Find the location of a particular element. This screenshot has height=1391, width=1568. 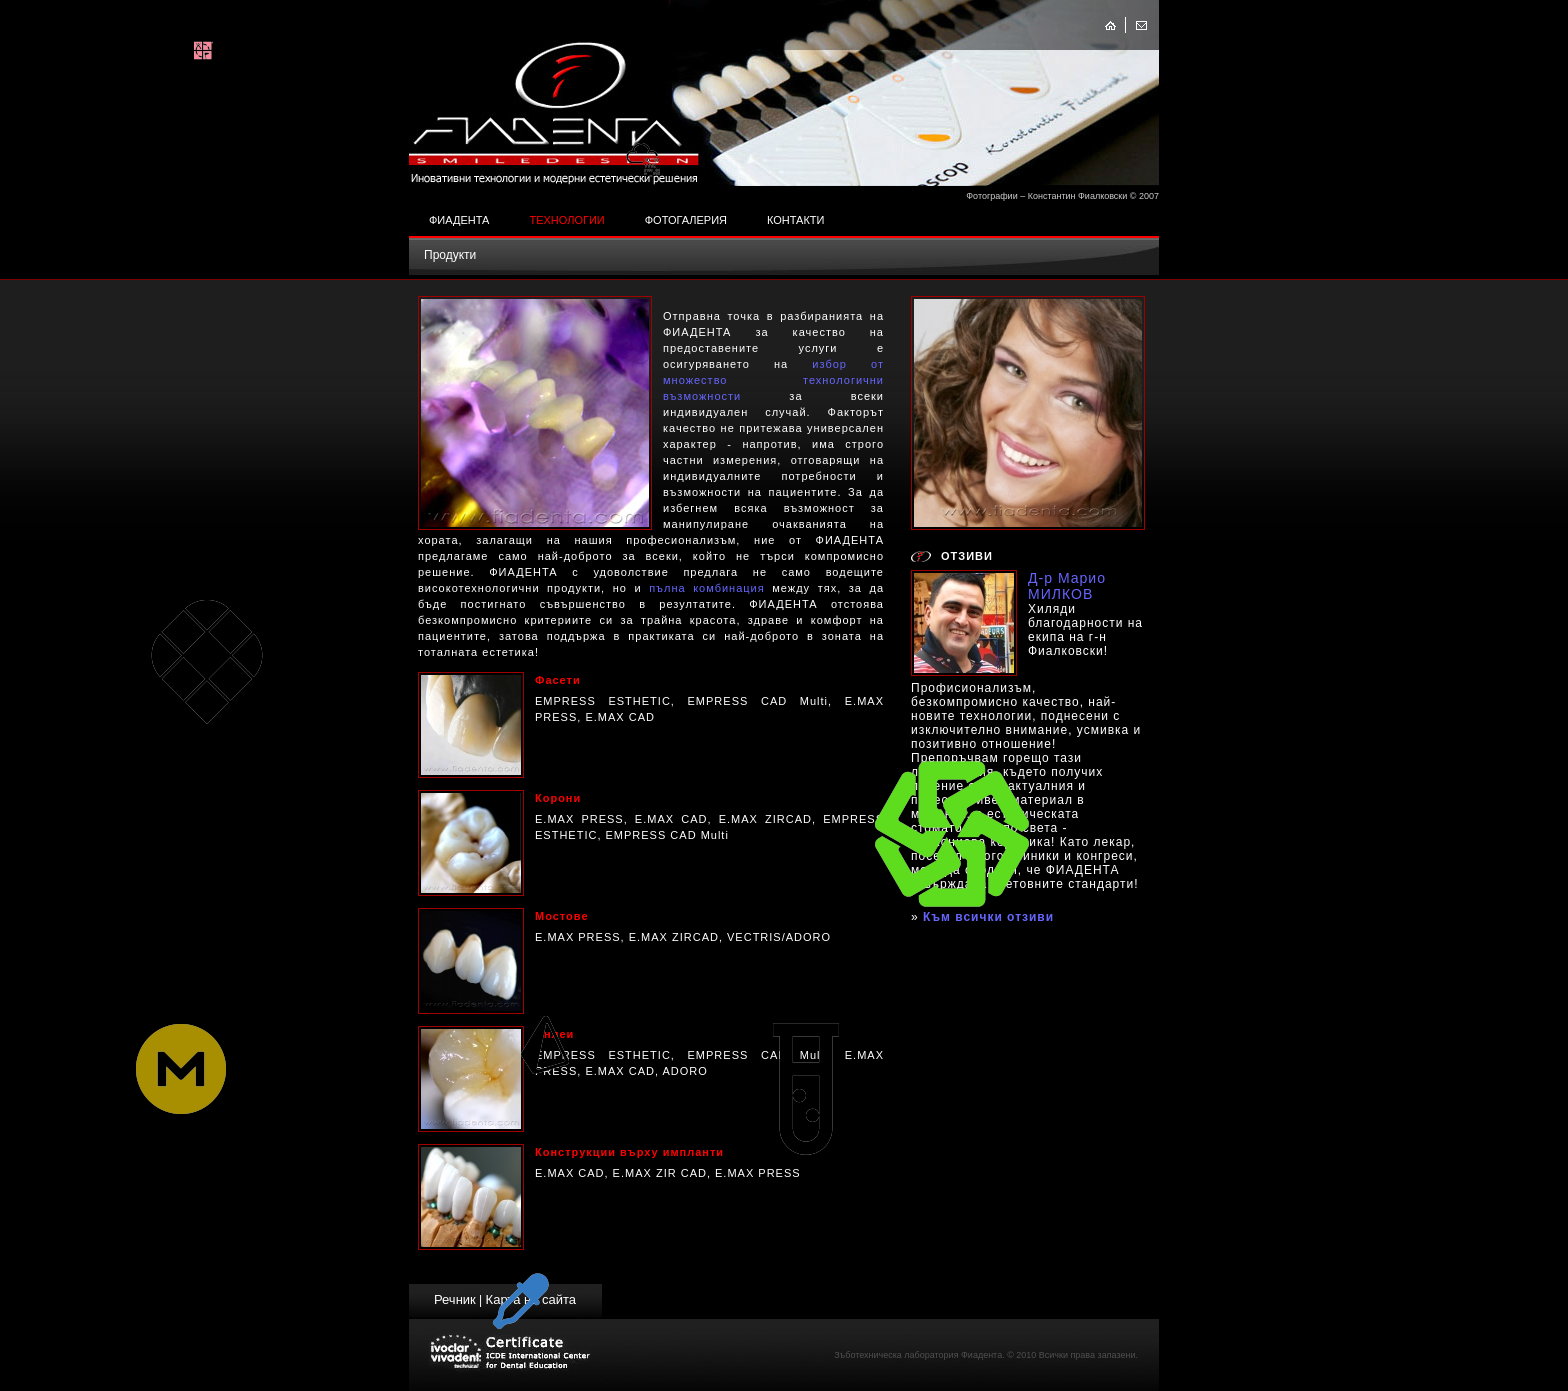

visit tryhackme cybersecurity learning platform is located at coordinates (643, 160).